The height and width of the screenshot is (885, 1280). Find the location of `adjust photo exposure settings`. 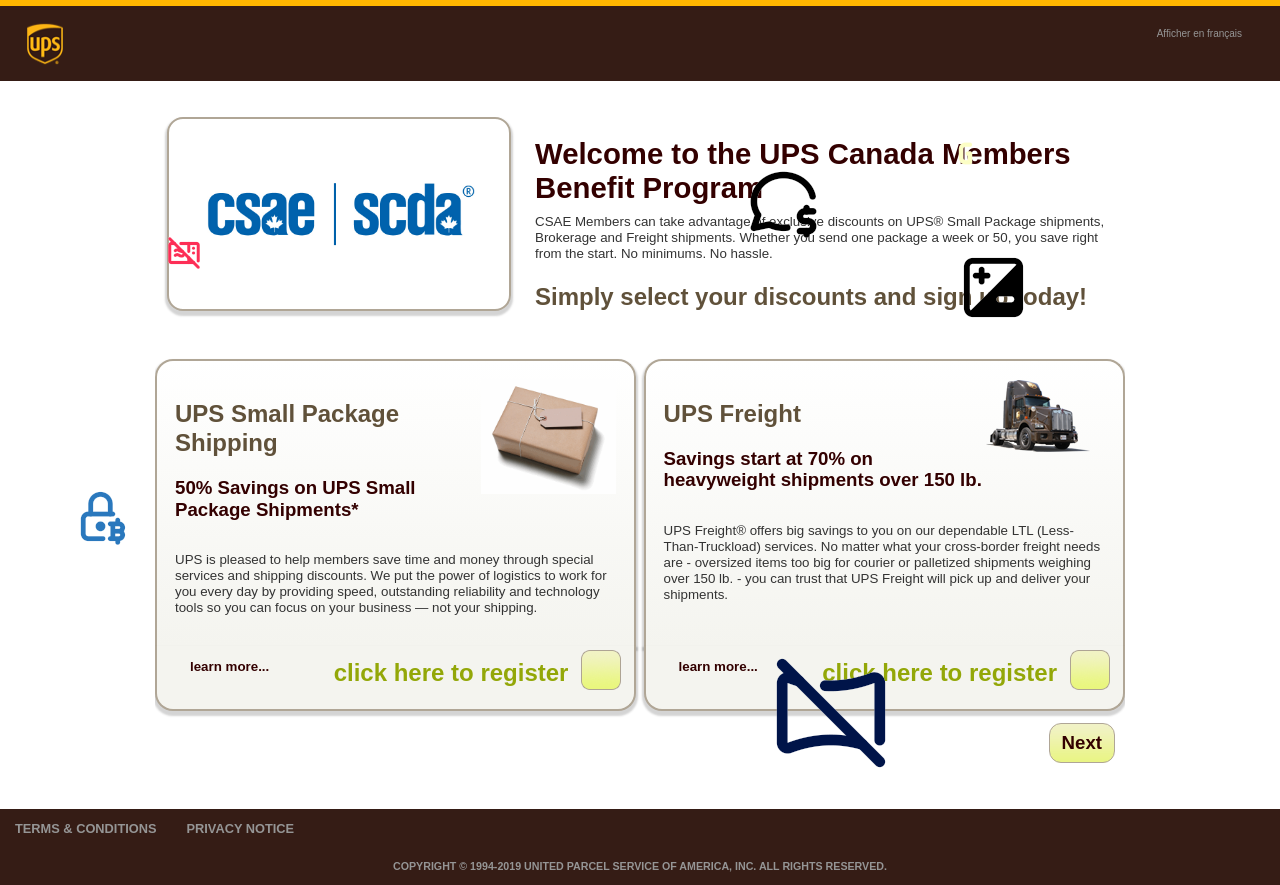

adjust photo exposure settings is located at coordinates (993, 287).